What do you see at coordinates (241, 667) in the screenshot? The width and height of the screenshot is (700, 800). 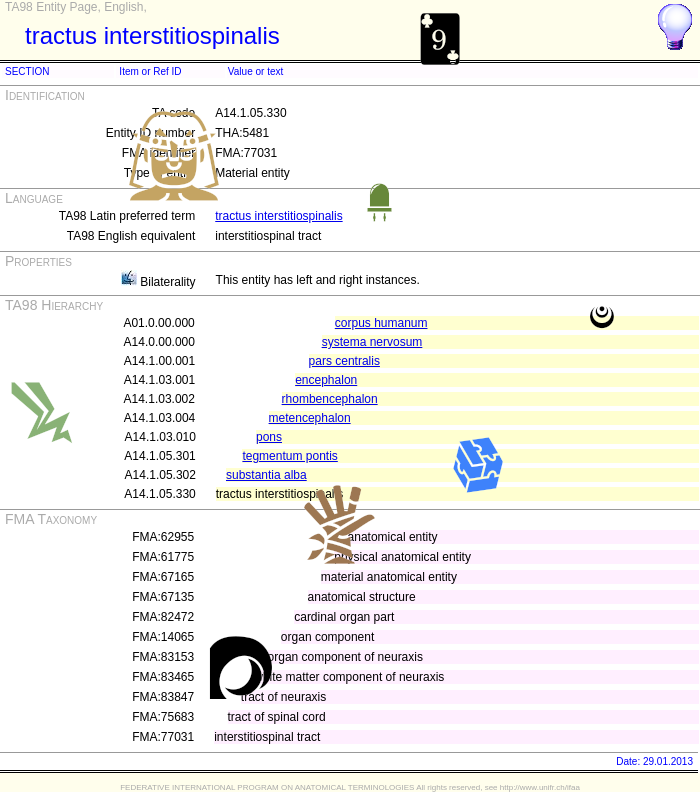 I see `select tentacle or sea creature ability` at bounding box center [241, 667].